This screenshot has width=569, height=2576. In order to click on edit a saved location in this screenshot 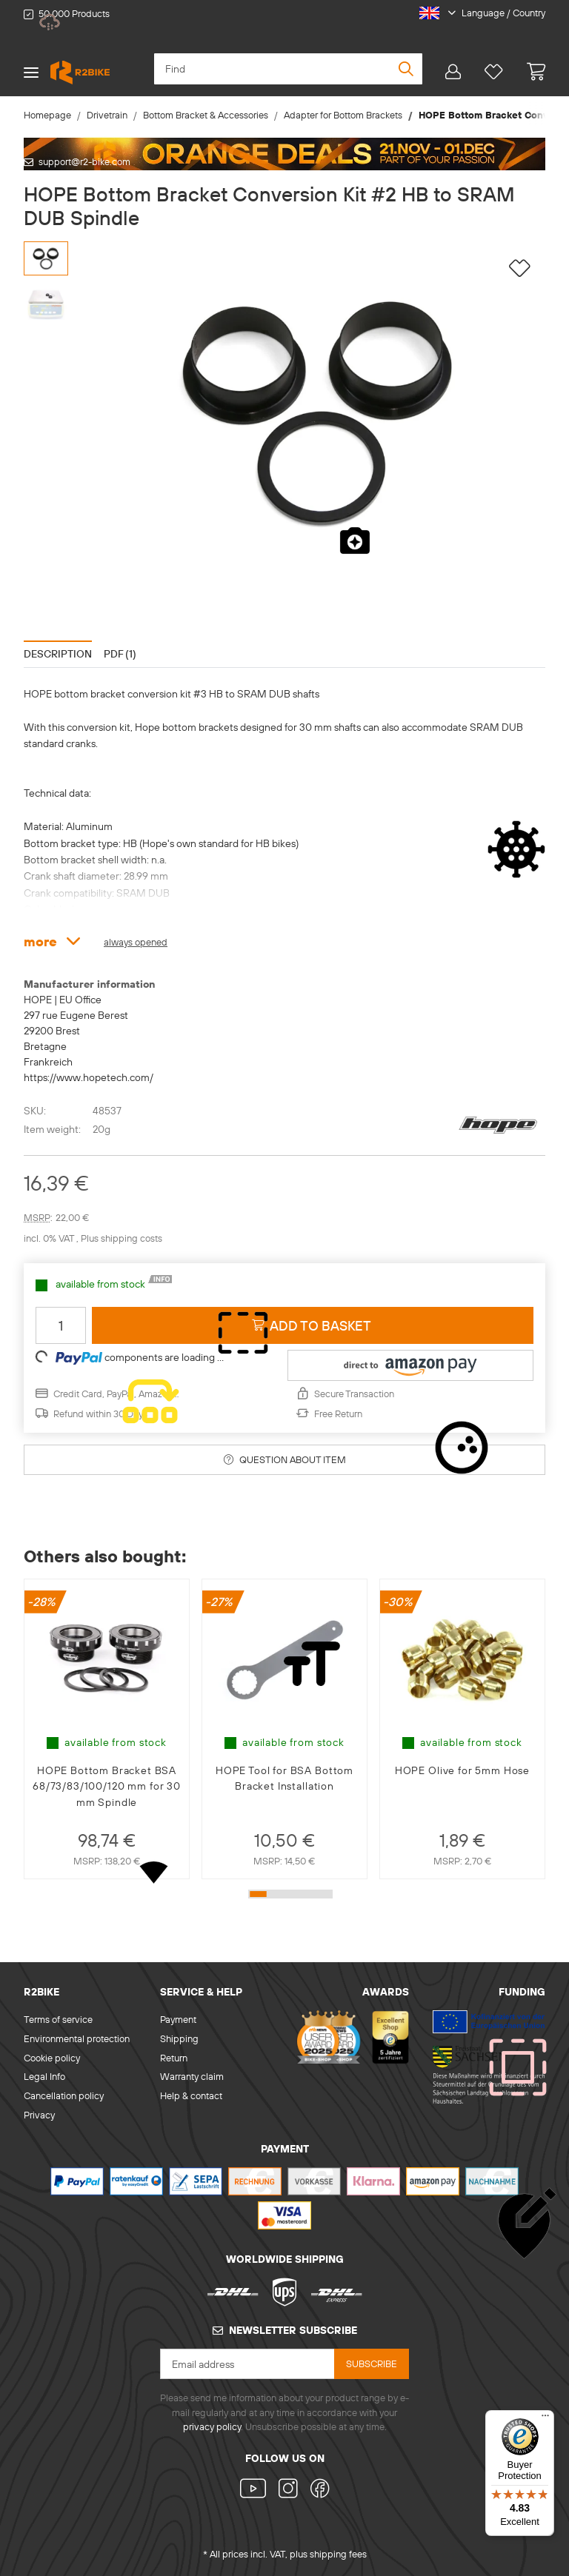, I will do `click(524, 2226)`.